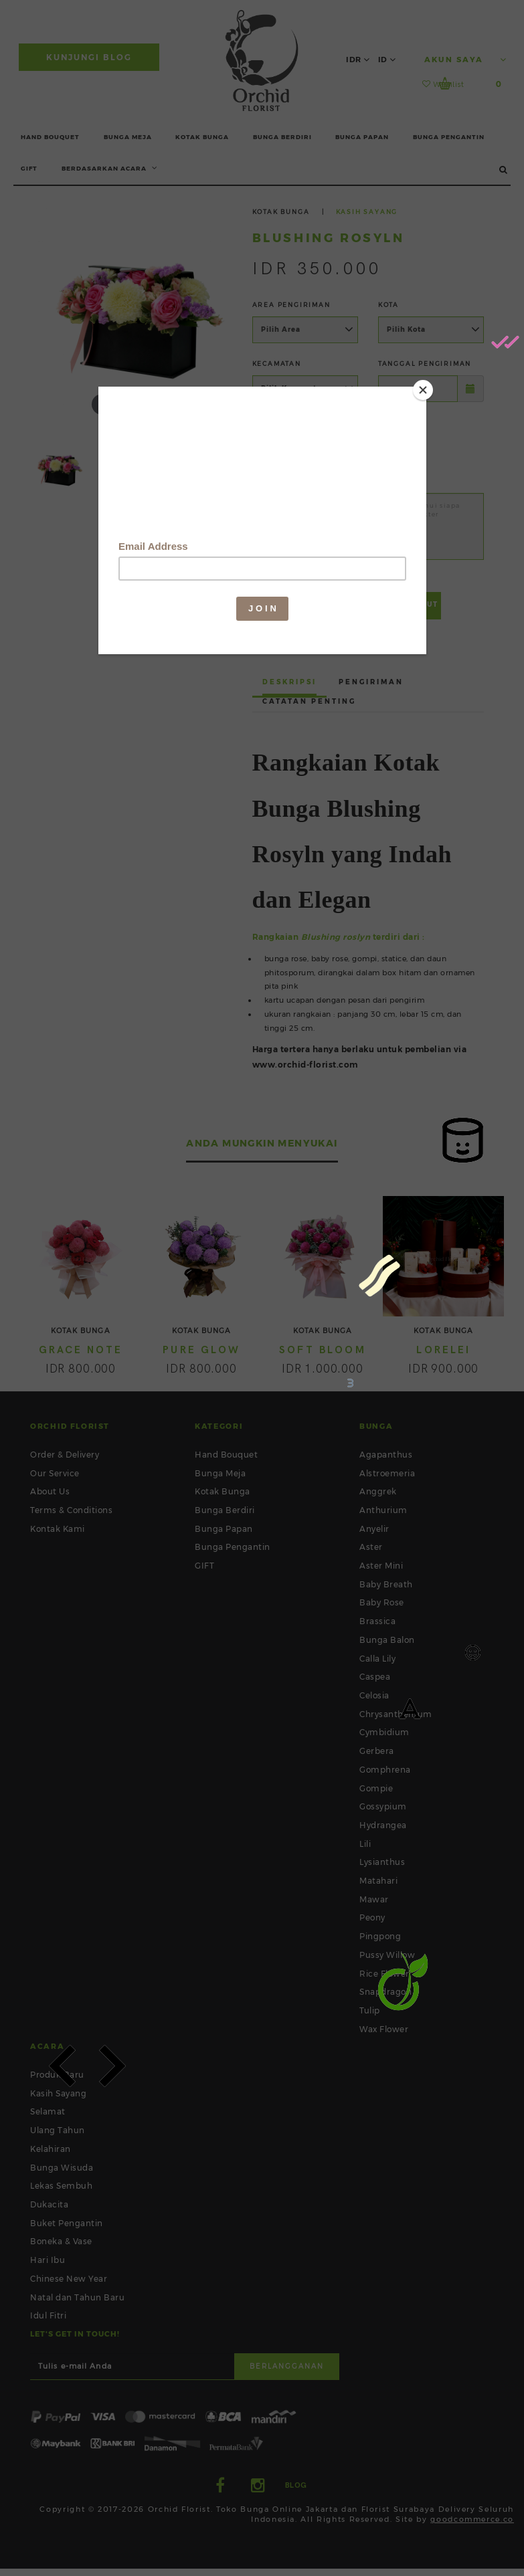 Image resolution: width=524 pixels, height=2576 pixels. What do you see at coordinates (350, 1383) in the screenshot?
I see `indicates the number 3 in a list or count` at bounding box center [350, 1383].